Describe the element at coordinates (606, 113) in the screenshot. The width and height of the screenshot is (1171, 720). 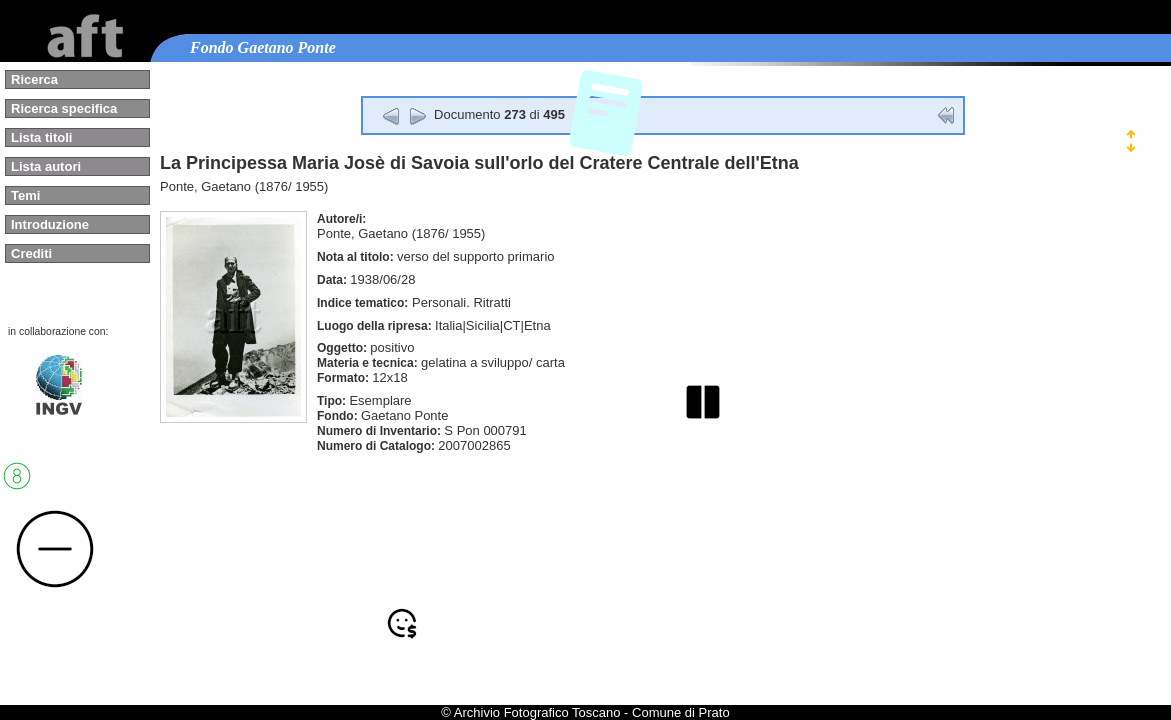
I see `view or access your resume/CV` at that location.